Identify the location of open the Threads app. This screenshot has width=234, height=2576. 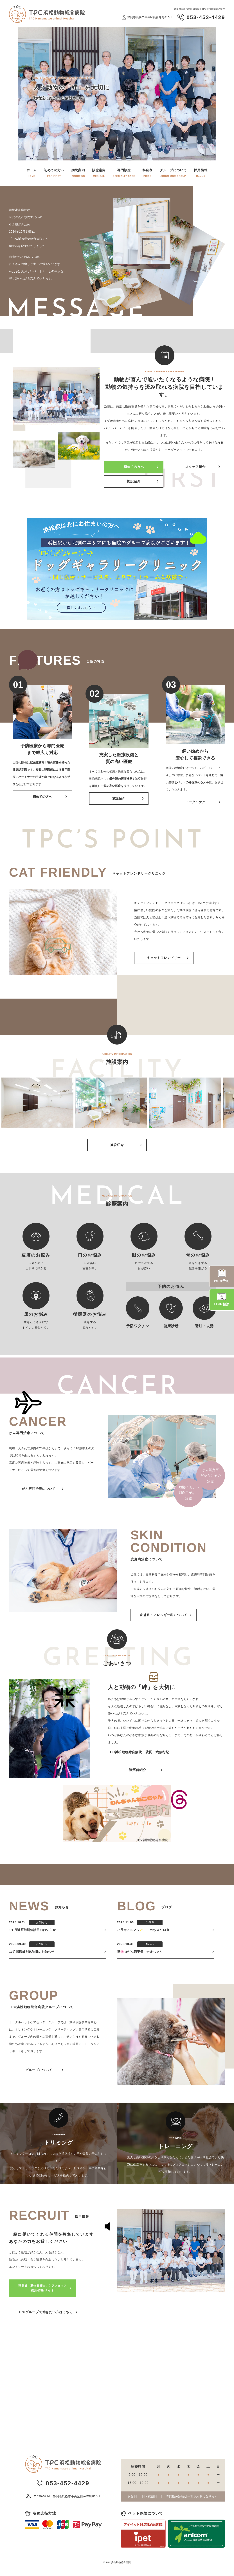
(179, 1800).